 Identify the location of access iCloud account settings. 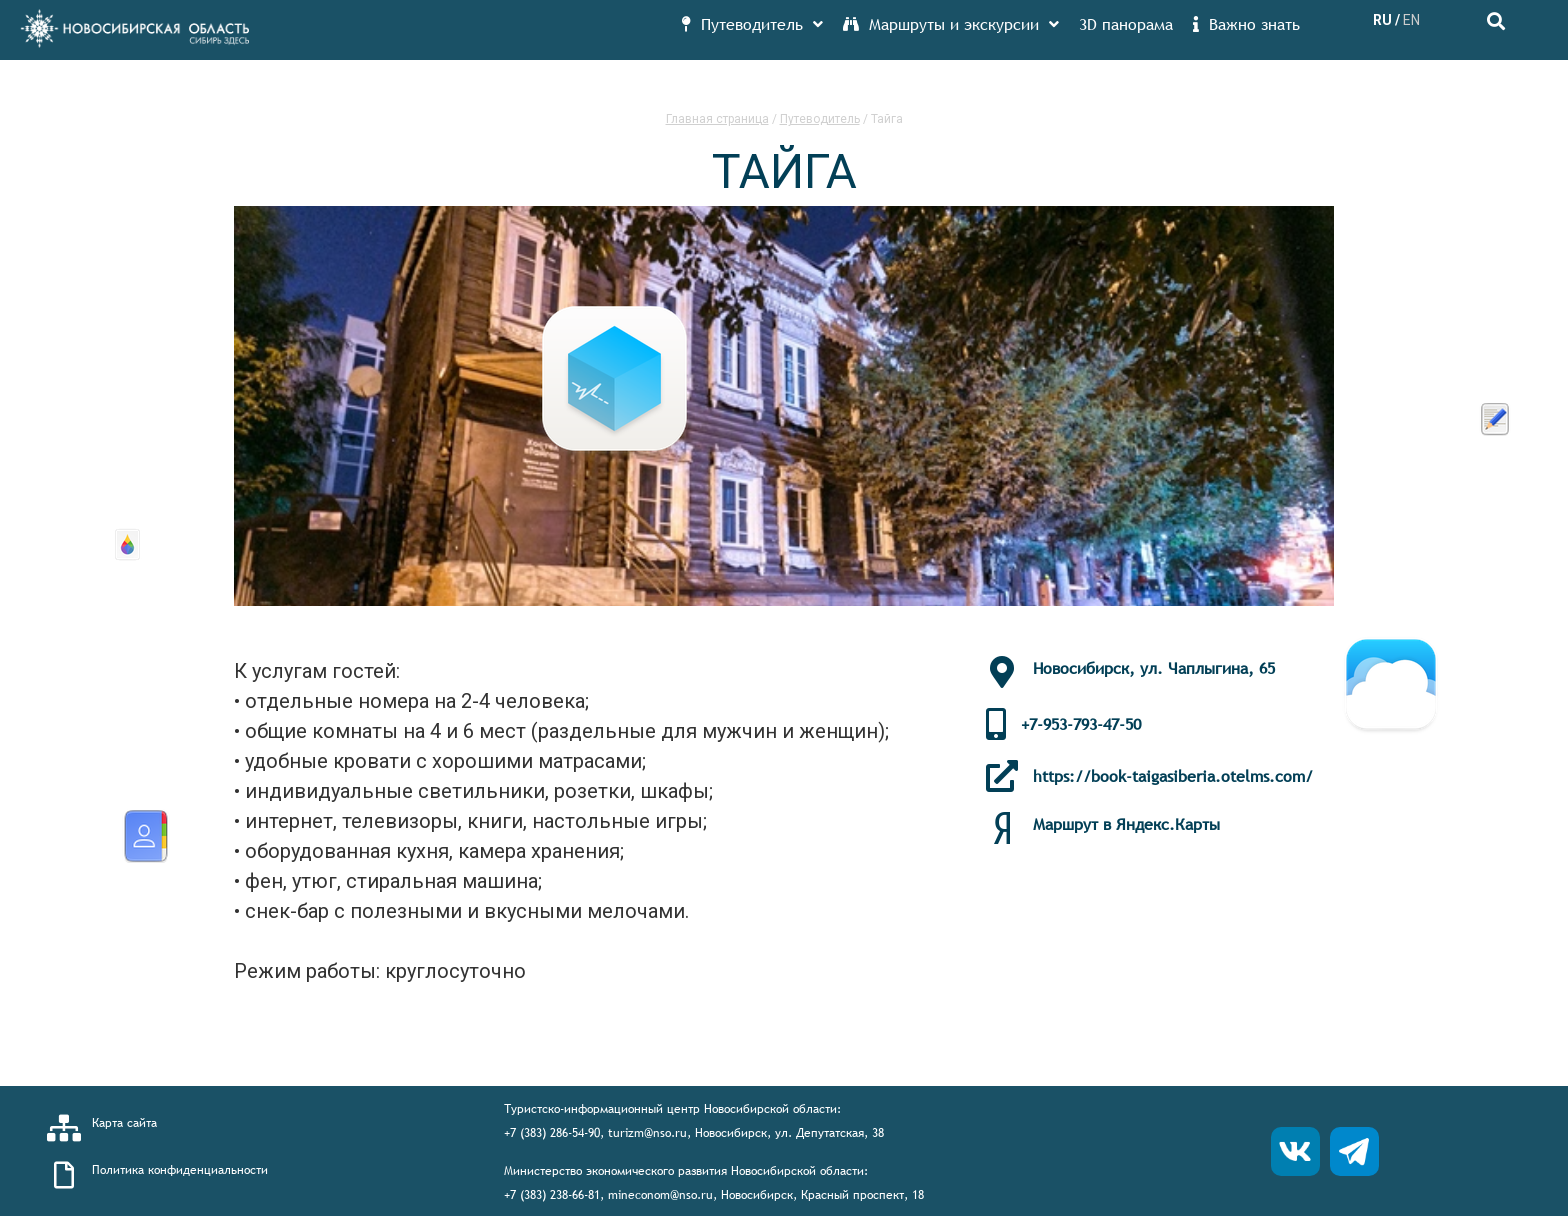
(1391, 684).